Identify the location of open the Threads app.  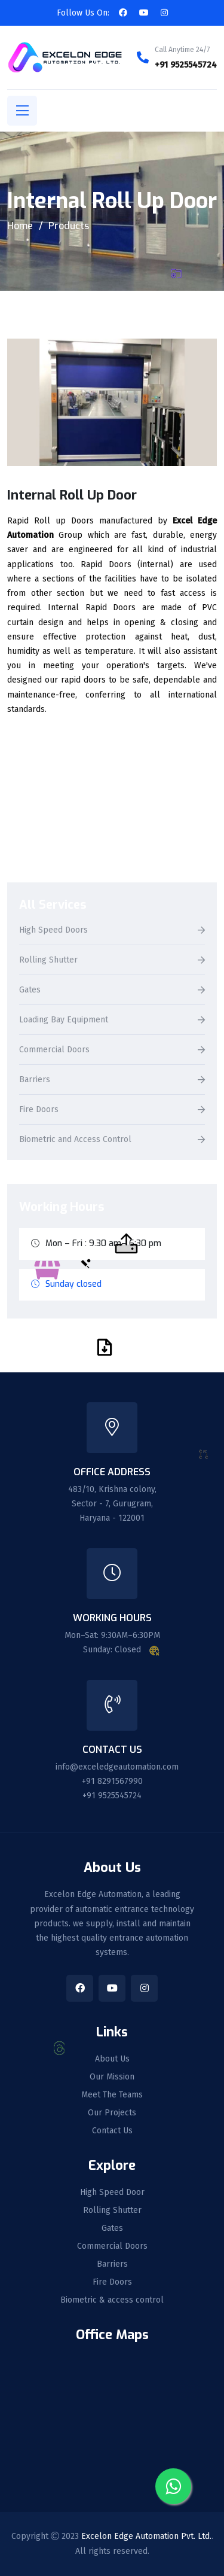
(59, 2048).